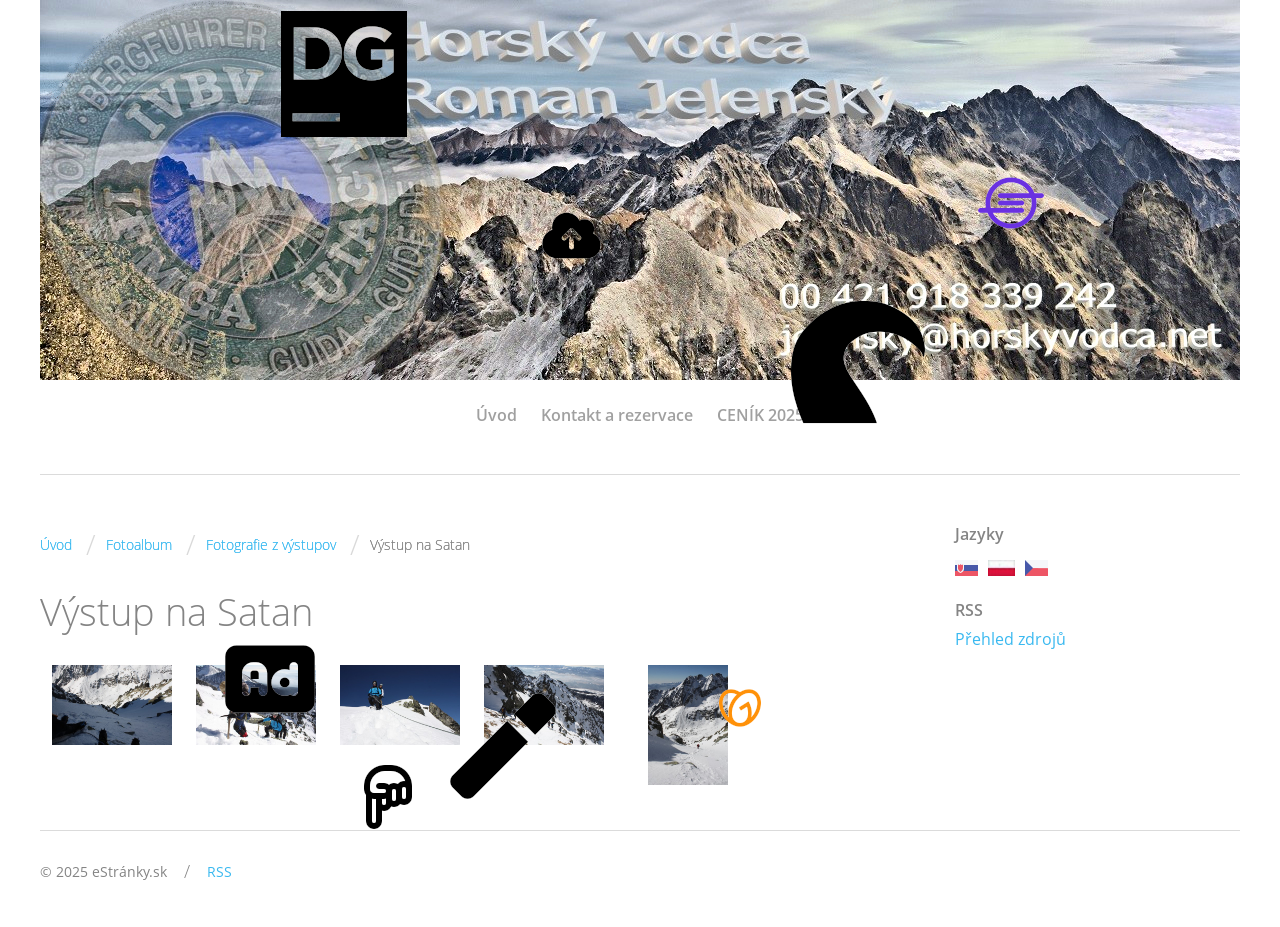  I want to click on apply auto-enhance or magic edit to content, so click(503, 746).